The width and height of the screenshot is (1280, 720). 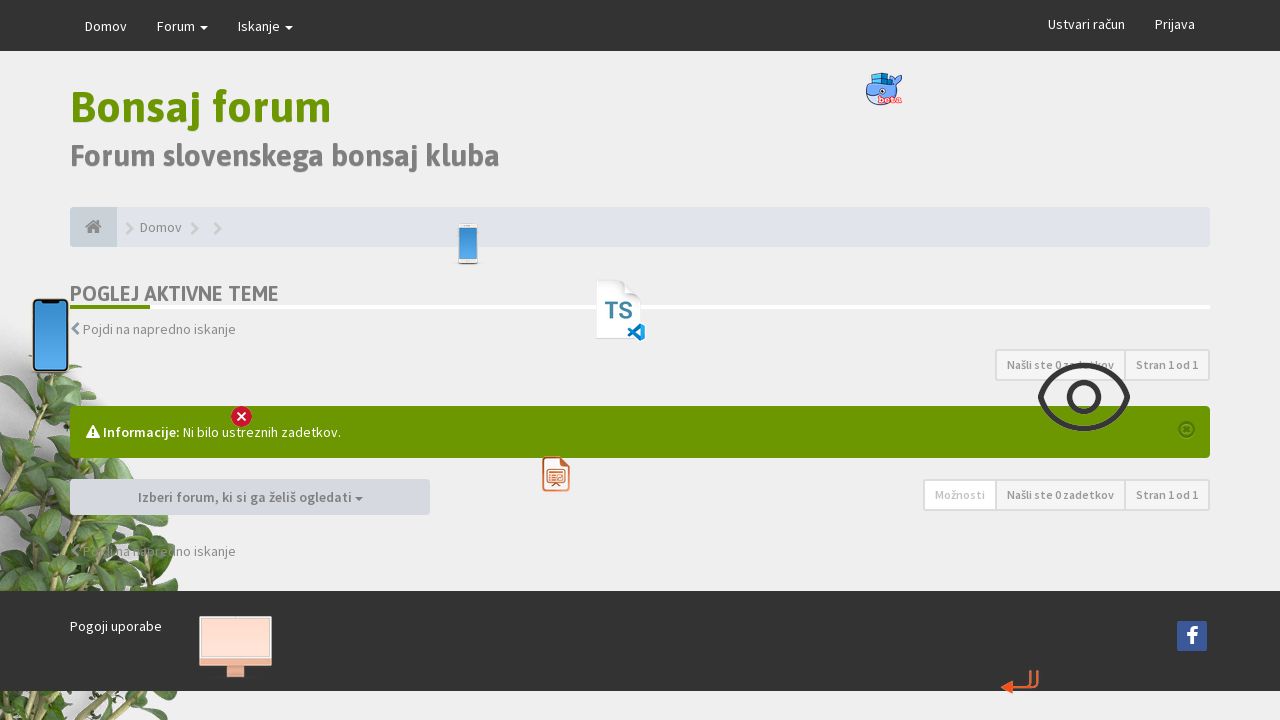 What do you see at coordinates (556, 474) in the screenshot?
I see `open a presentation file` at bounding box center [556, 474].